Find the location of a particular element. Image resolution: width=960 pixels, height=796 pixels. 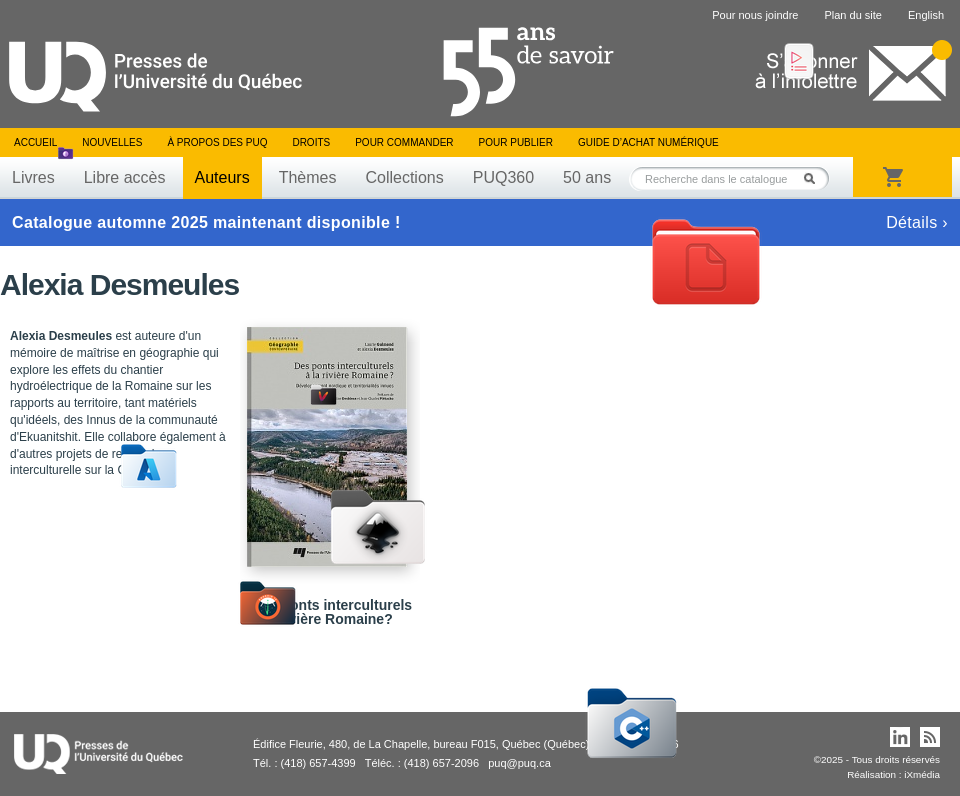

an mpegurl audio playlist file is located at coordinates (799, 61).